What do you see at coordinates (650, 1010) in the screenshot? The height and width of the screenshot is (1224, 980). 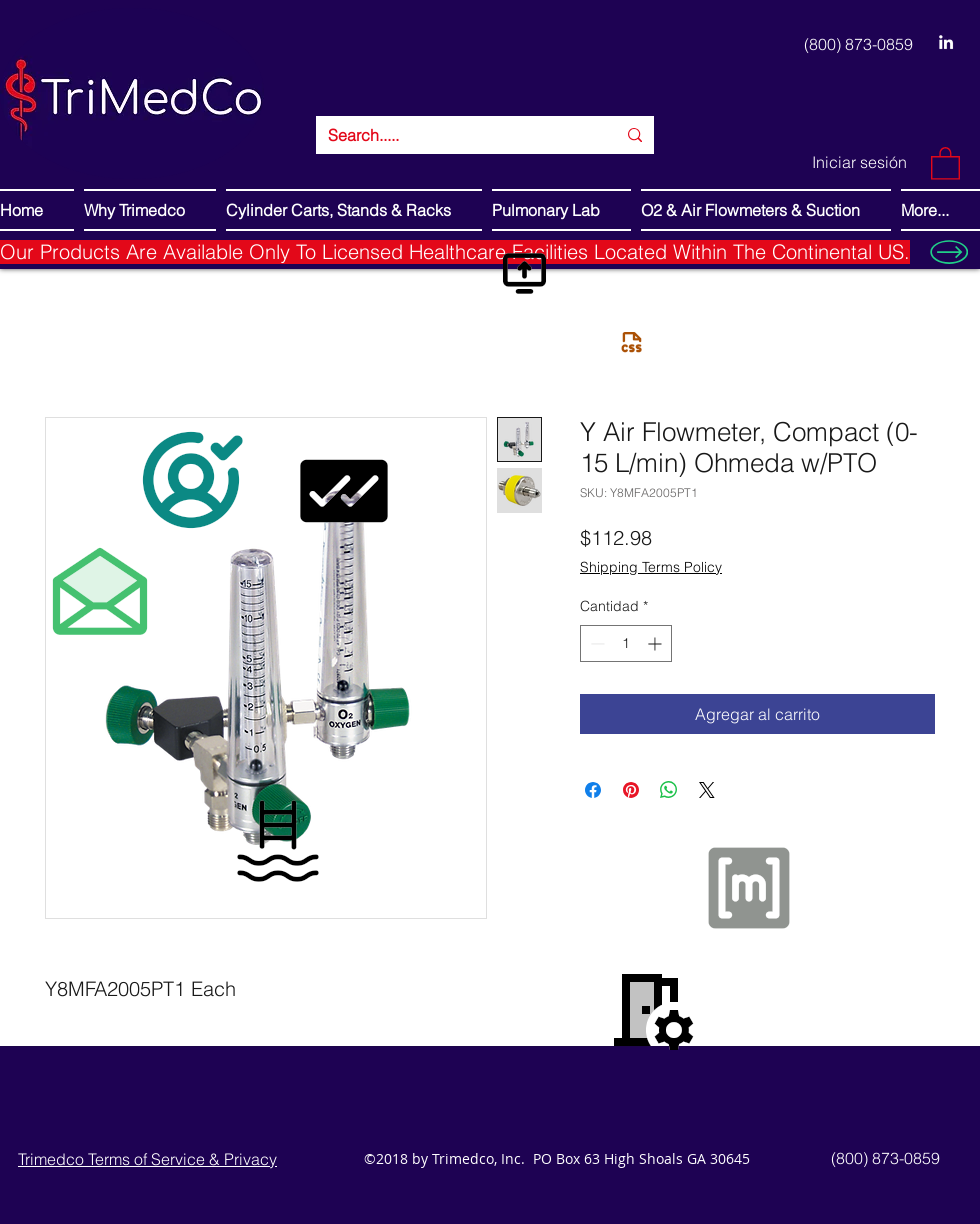 I see `adjust room or space preferences` at bounding box center [650, 1010].